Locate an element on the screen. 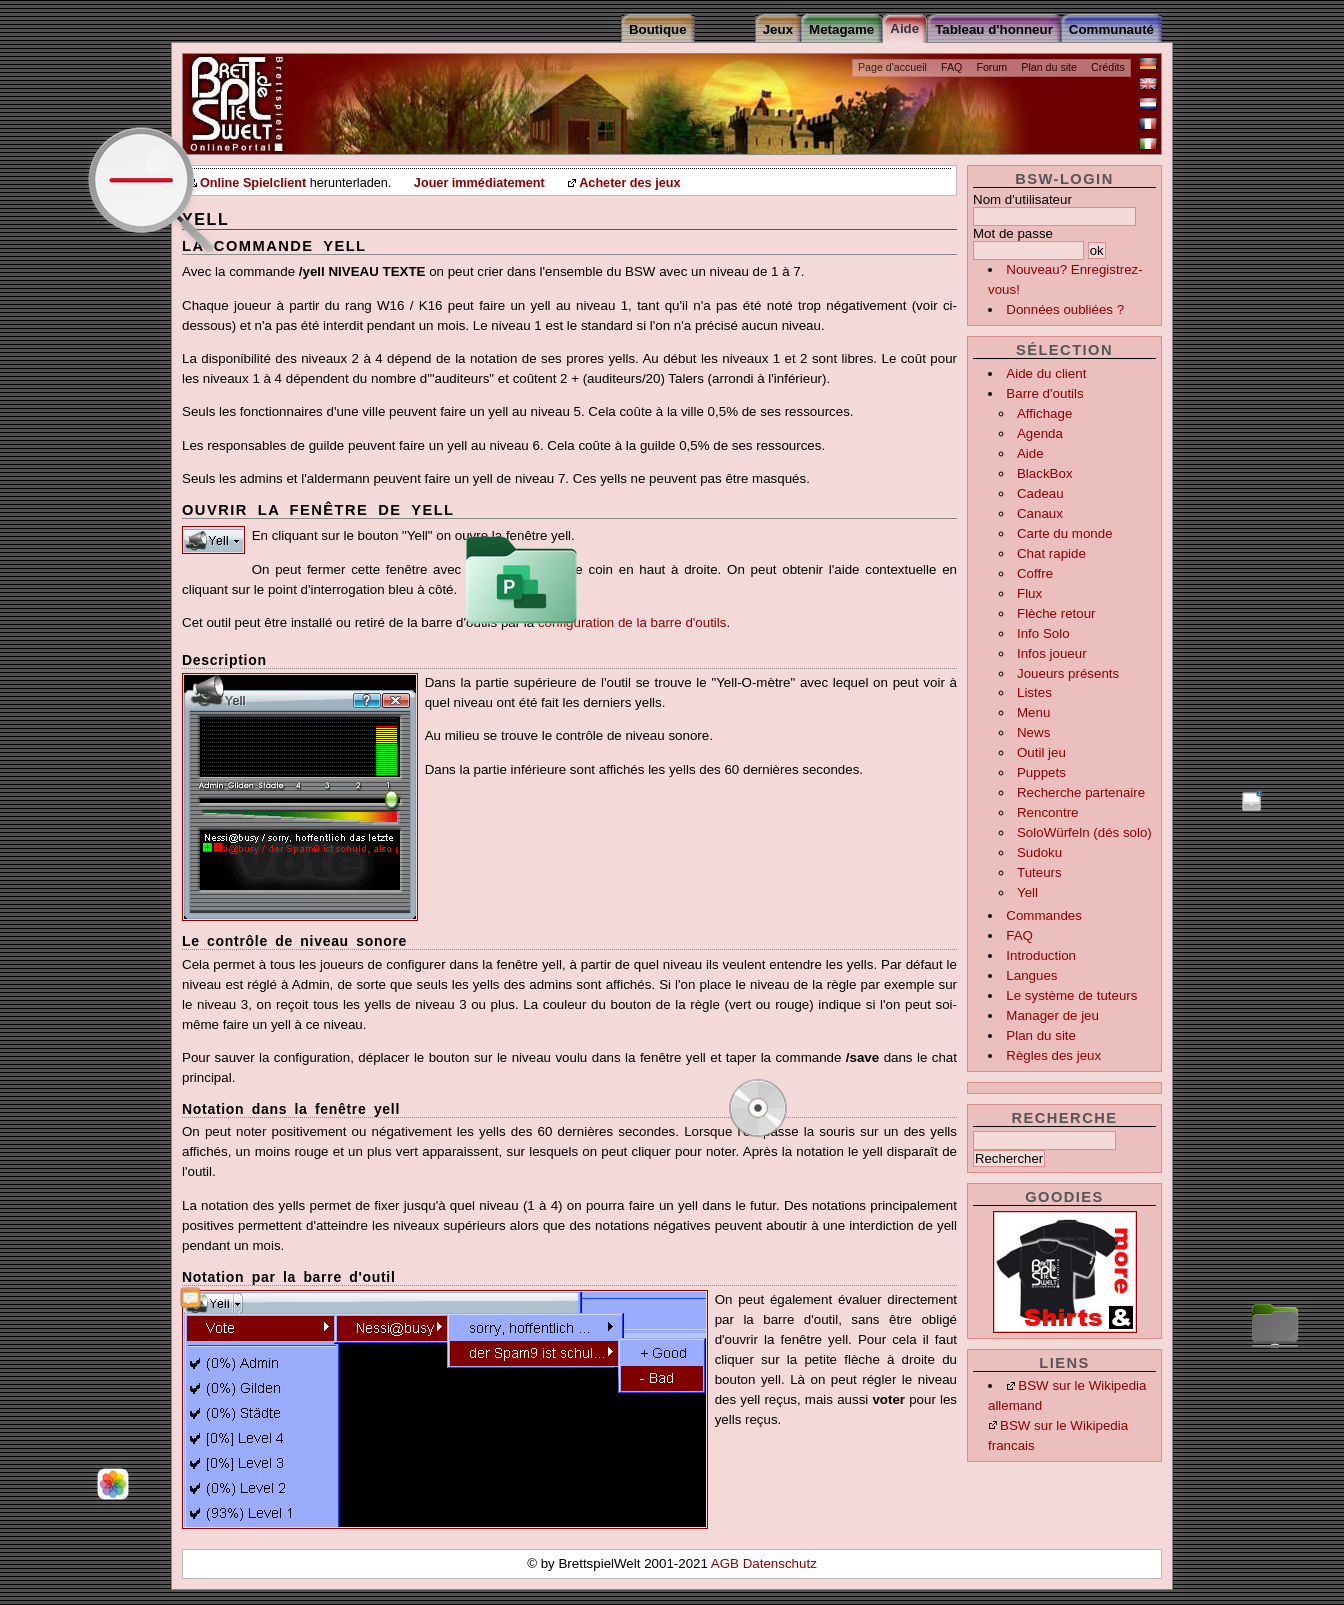  unmount or eject a DVD disc is located at coordinates (758, 1108).